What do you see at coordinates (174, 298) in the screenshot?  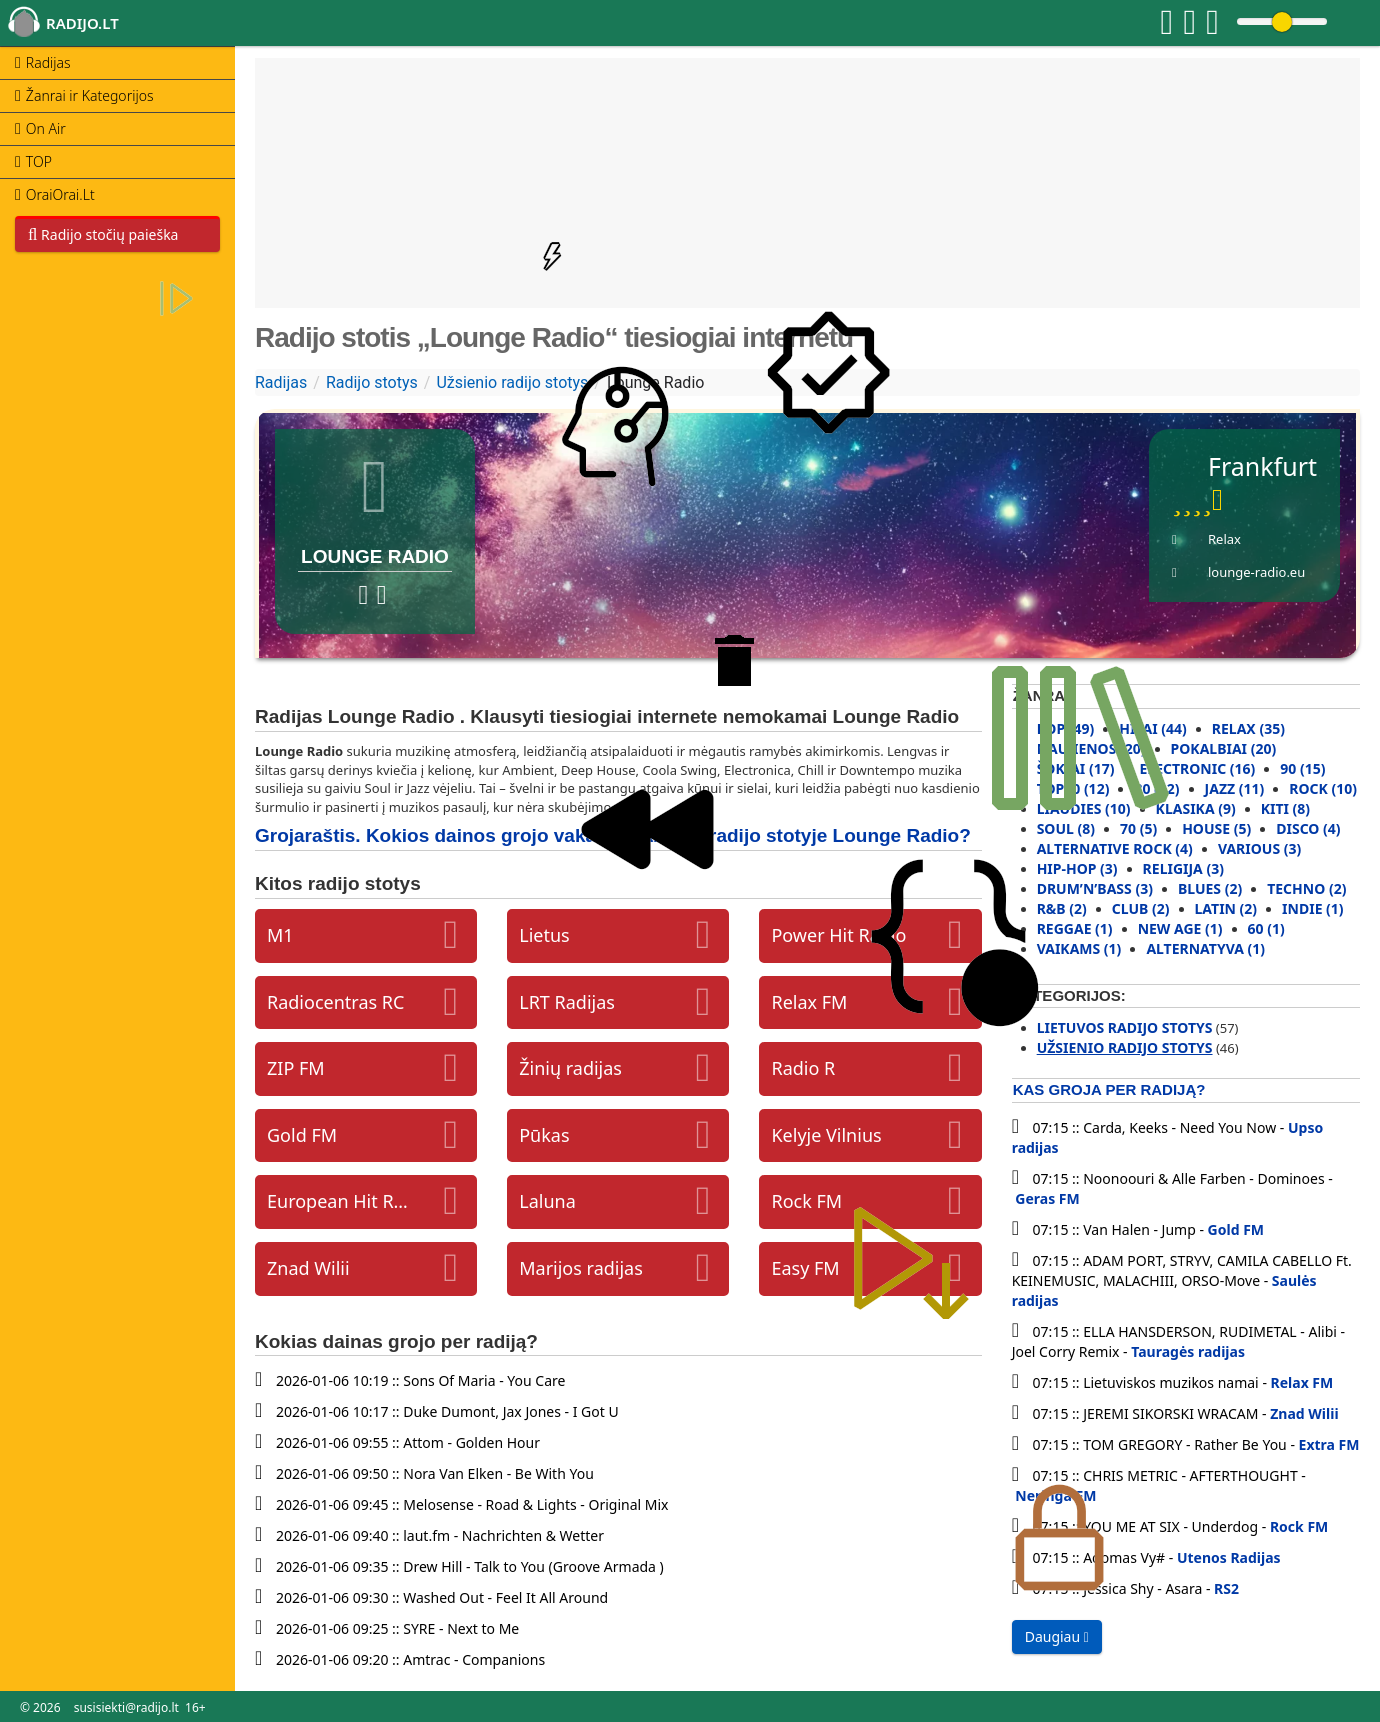 I see `continue debugging past current breakpoint` at bounding box center [174, 298].